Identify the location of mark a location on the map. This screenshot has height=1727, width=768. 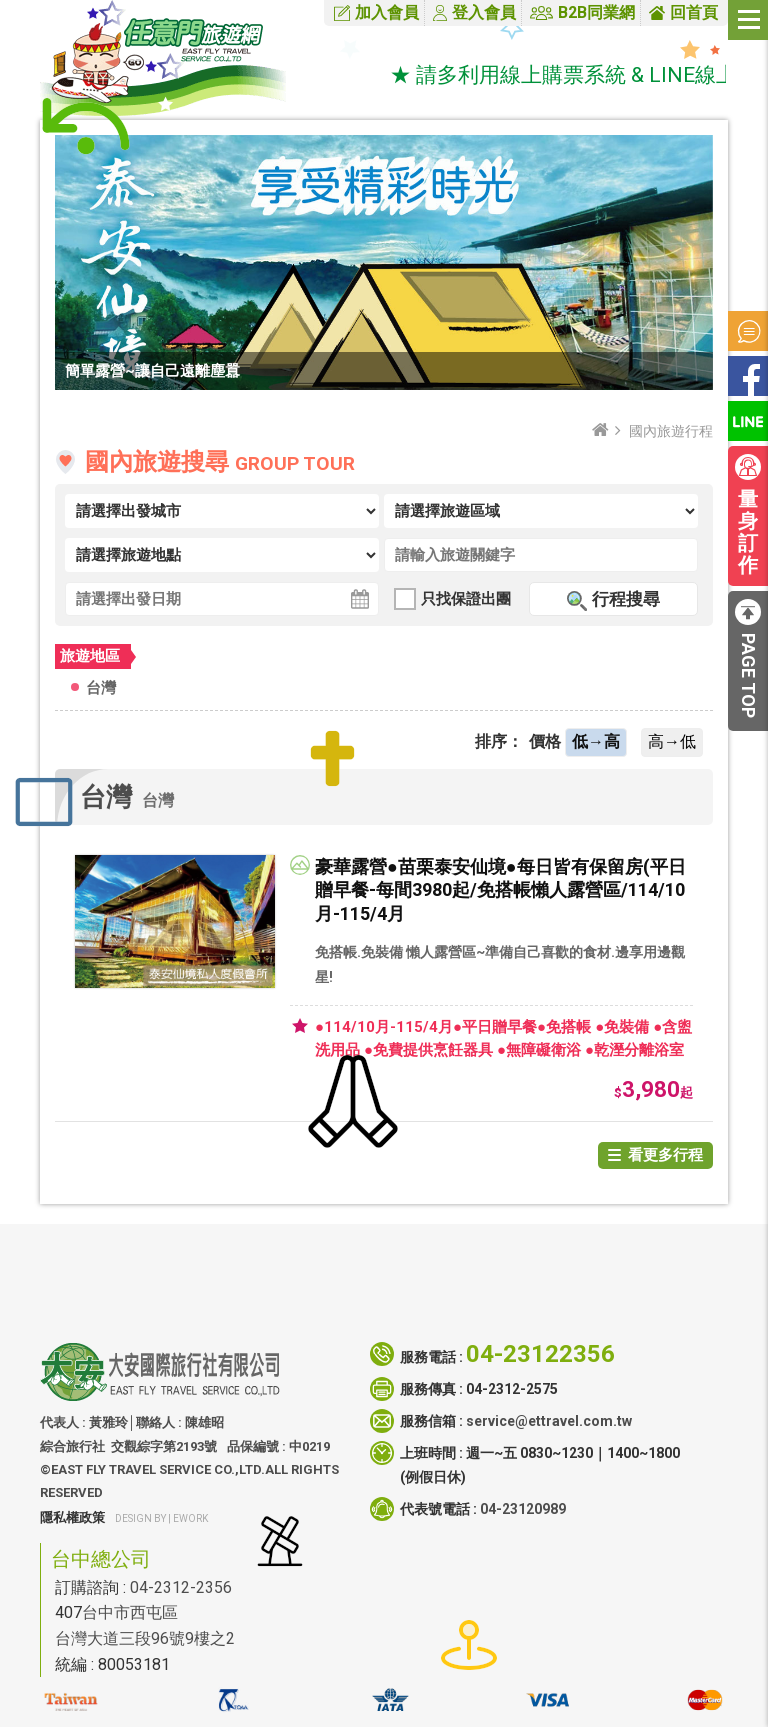
(469, 1646).